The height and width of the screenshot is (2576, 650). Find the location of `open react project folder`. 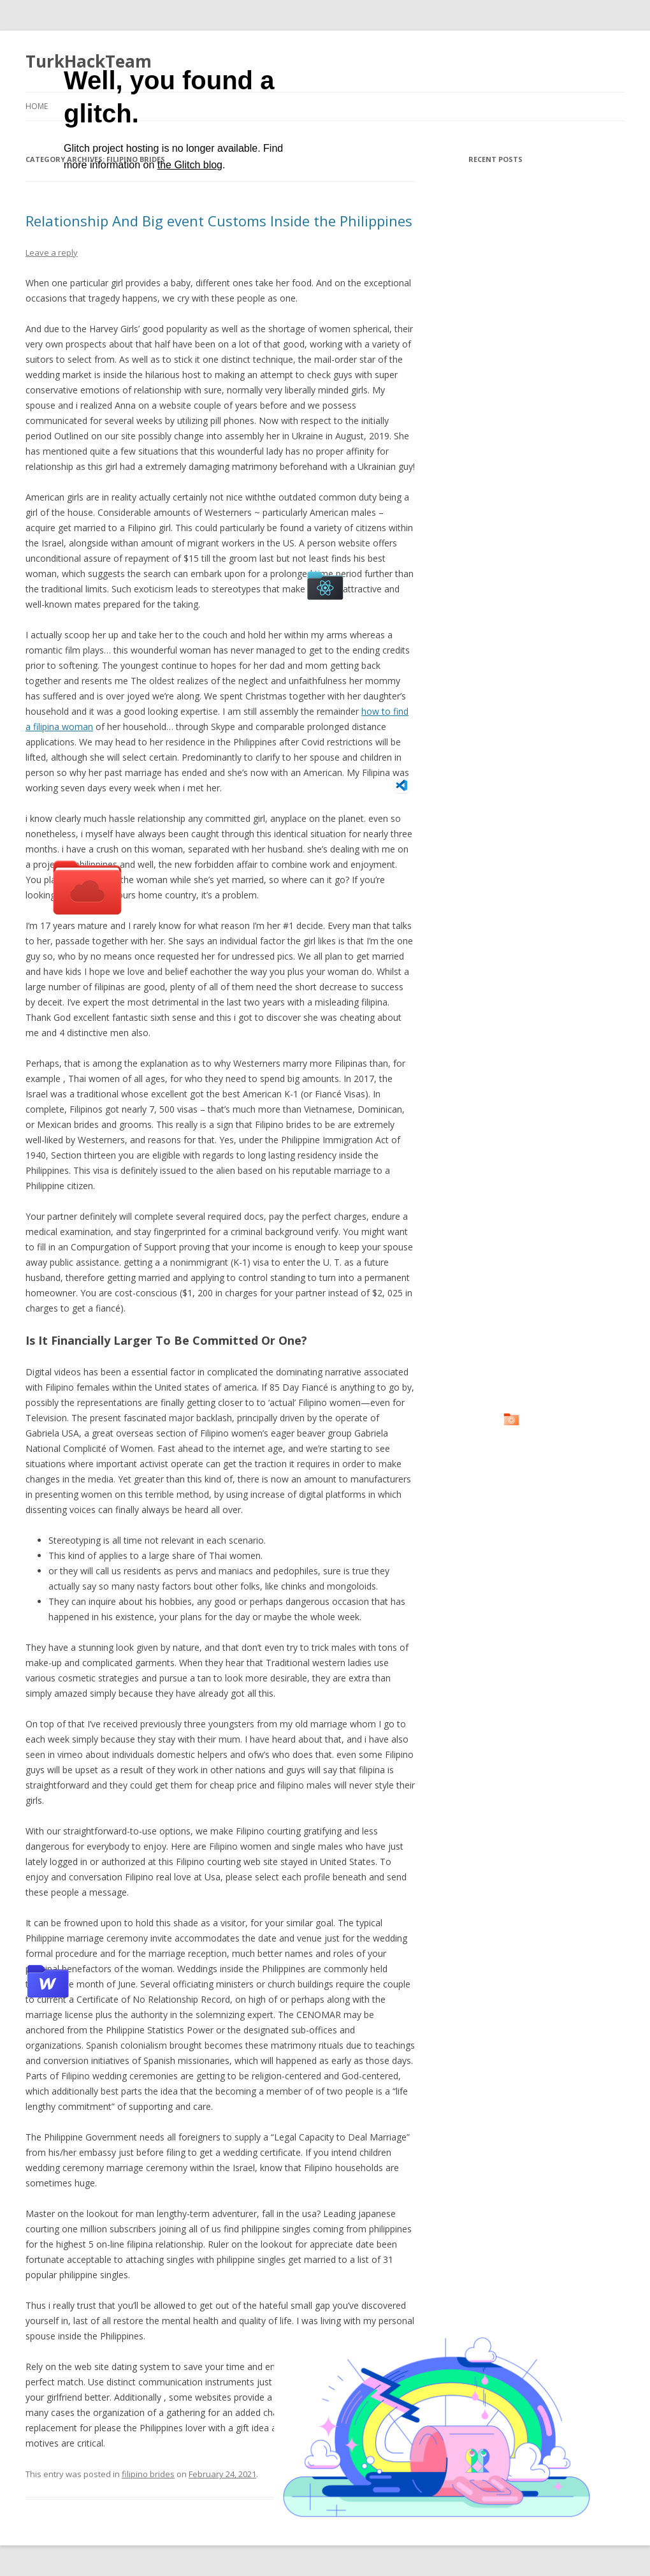

open react project folder is located at coordinates (325, 587).